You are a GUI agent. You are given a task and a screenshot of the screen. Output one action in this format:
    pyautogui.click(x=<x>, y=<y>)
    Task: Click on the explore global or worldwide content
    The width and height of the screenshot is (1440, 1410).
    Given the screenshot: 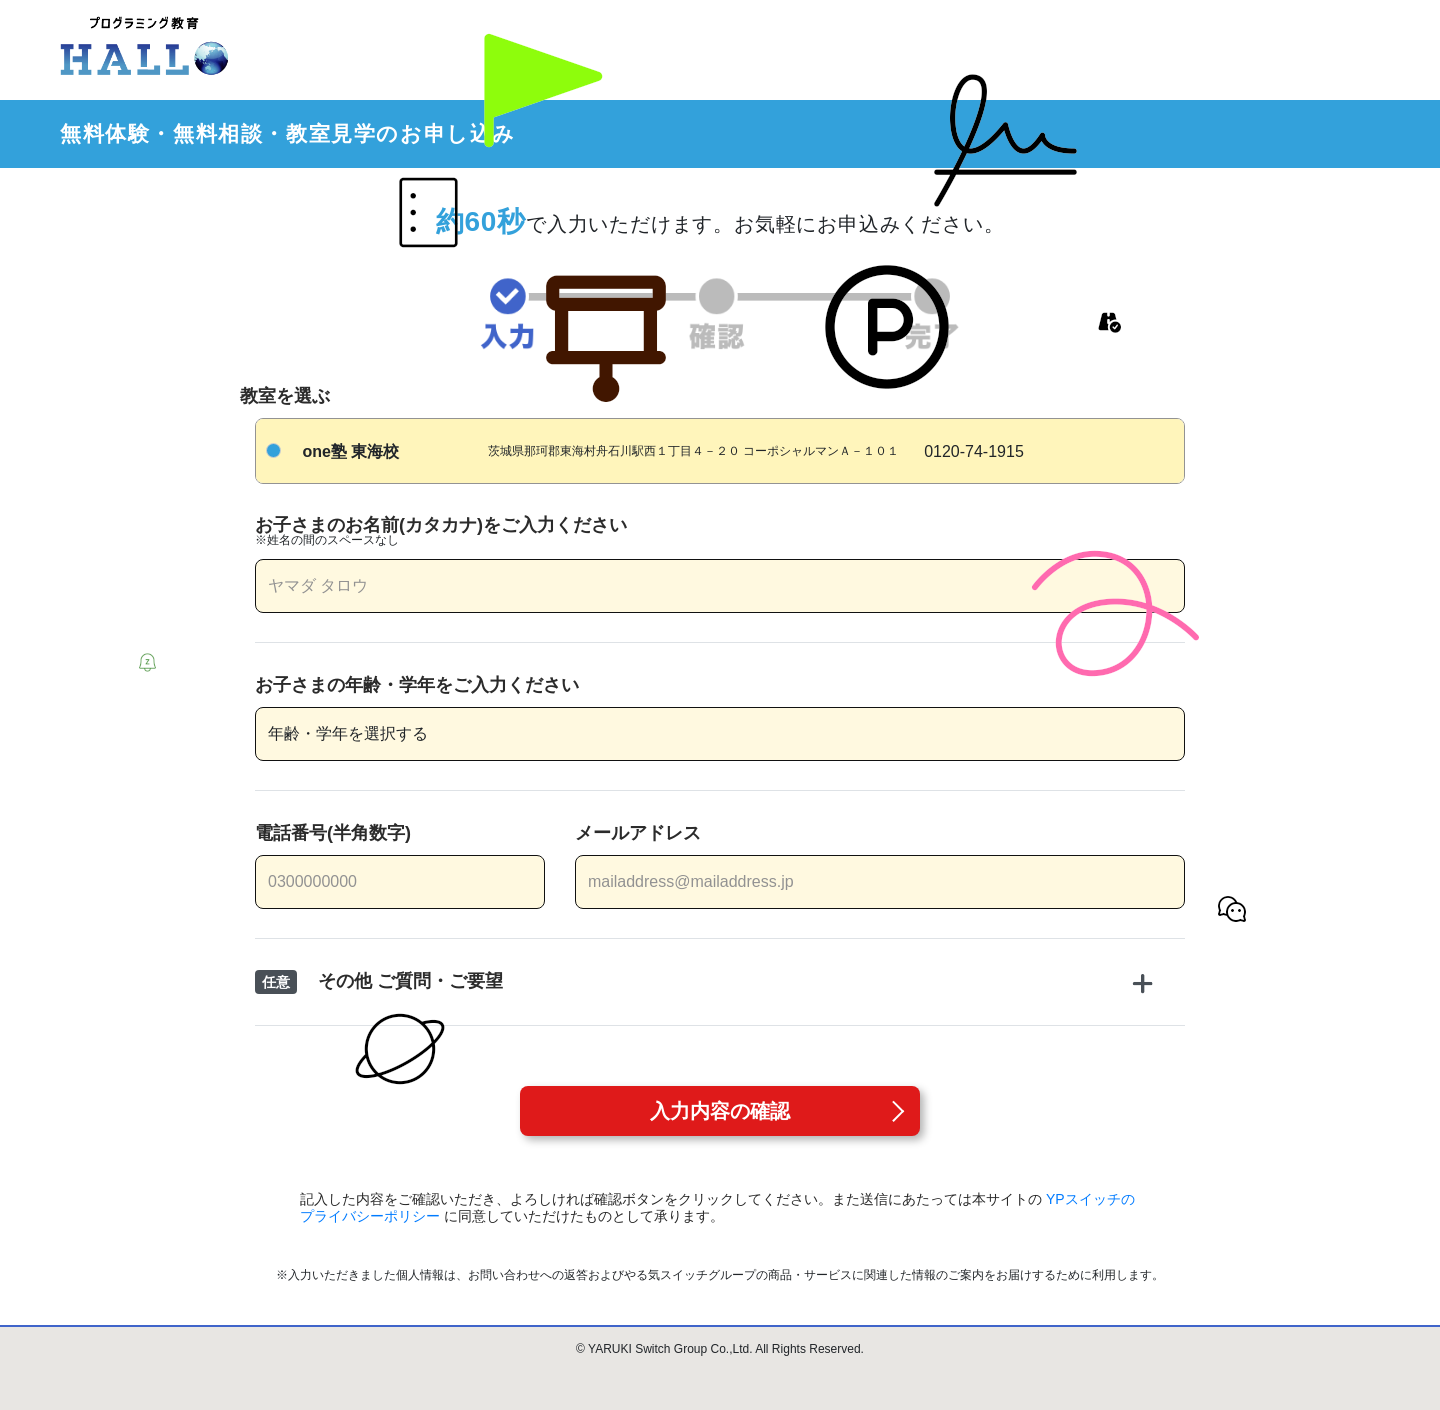 What is the action you would take?
    pyautogui.click(x=400, y=1049)
    